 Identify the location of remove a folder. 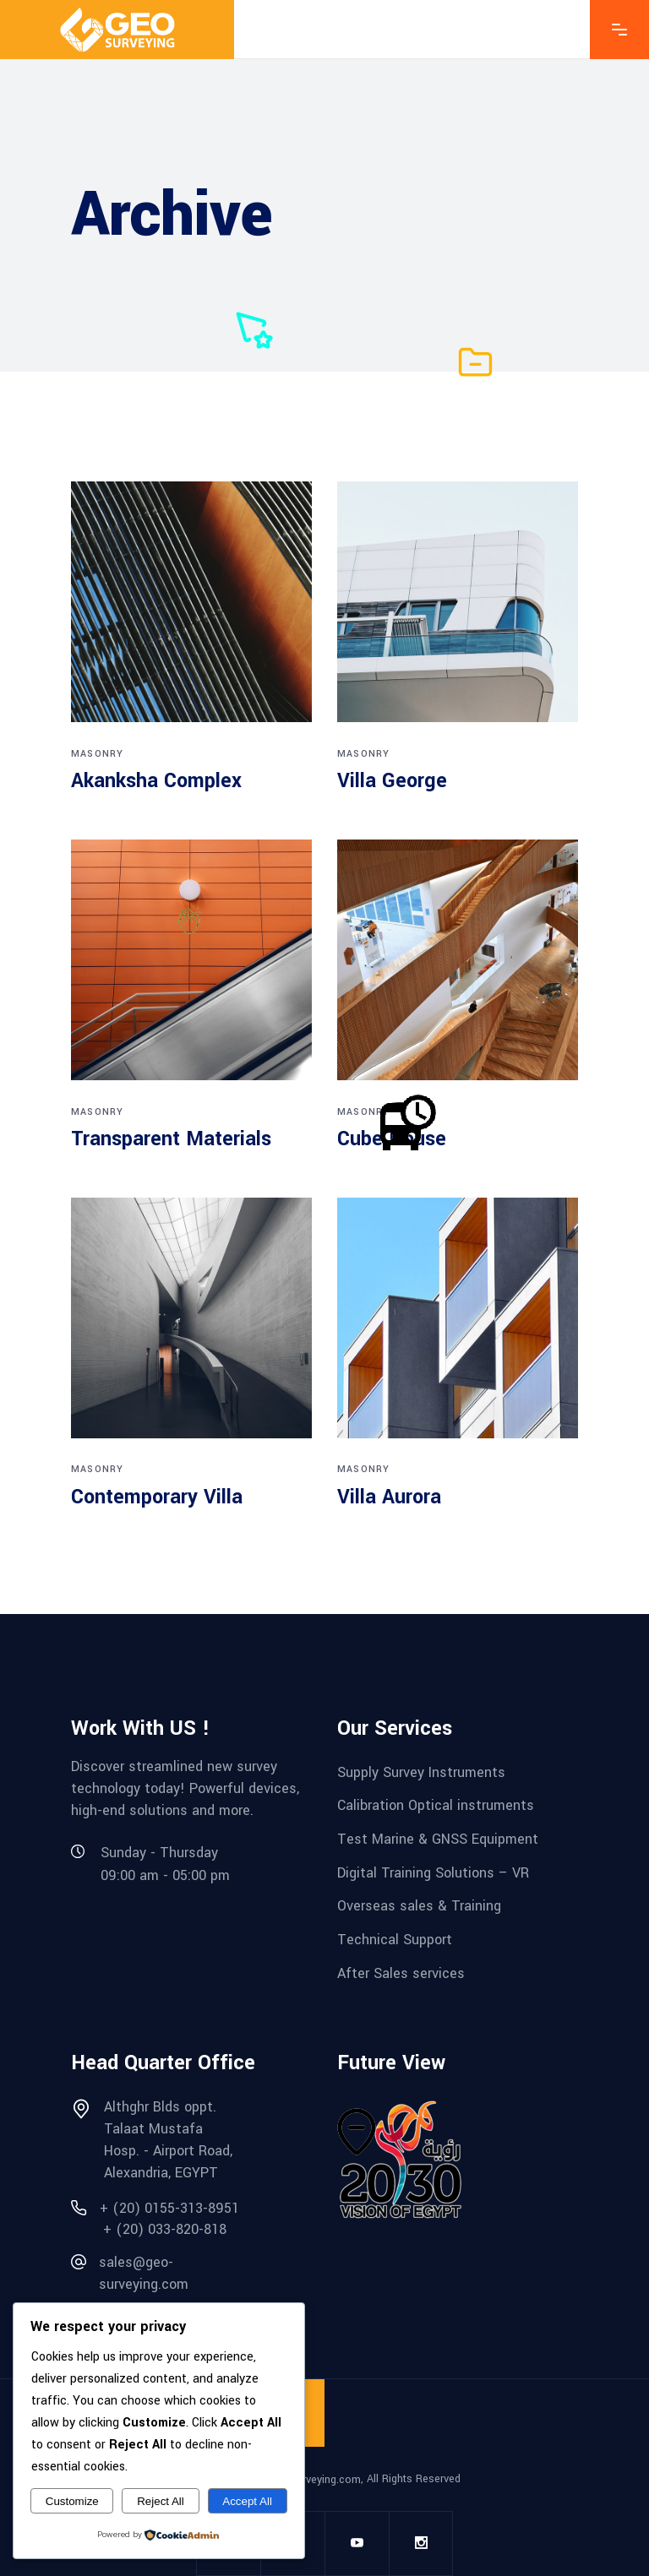
(475, 362).